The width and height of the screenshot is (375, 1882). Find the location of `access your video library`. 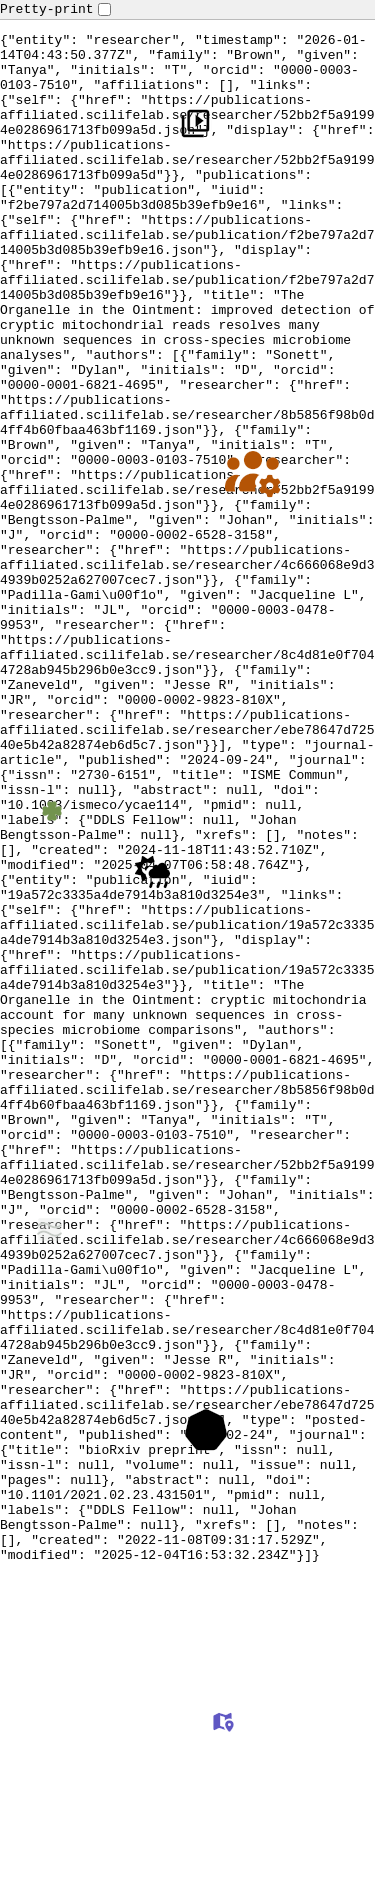

access your video library is located at coordinates (195, 123).